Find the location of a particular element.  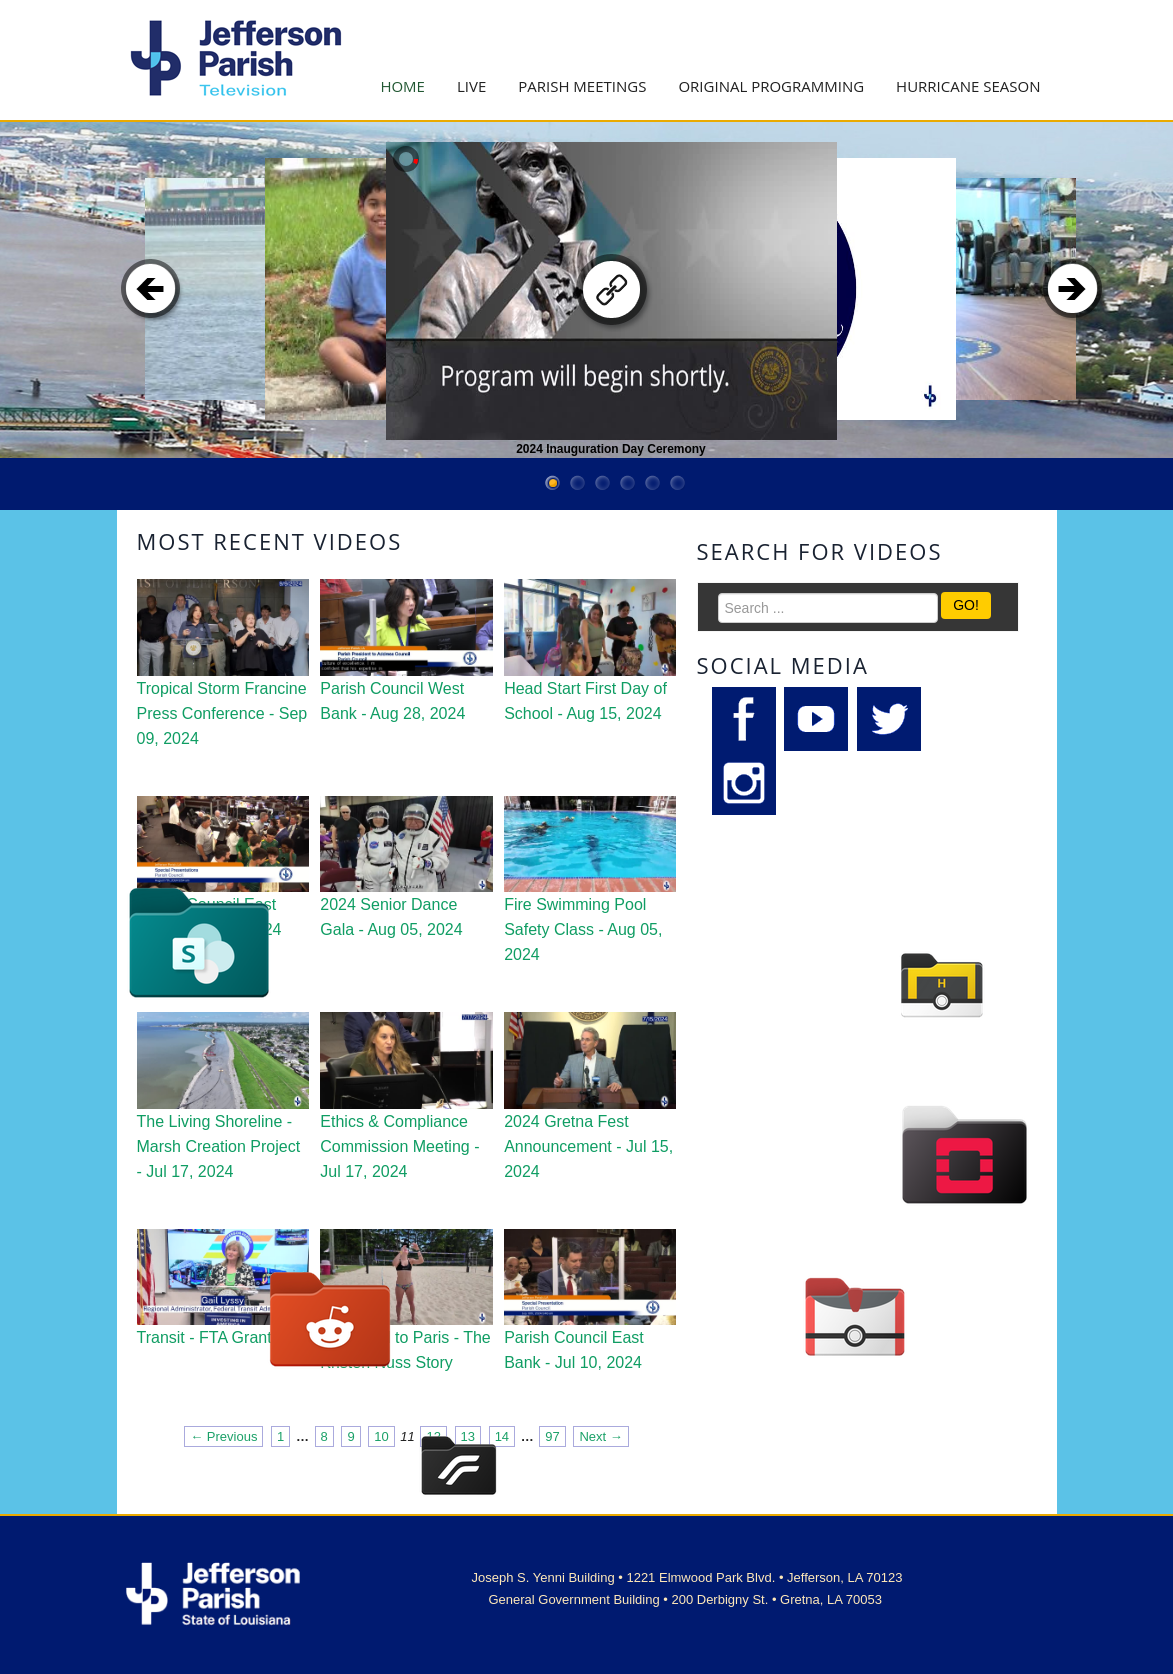

folder containing saved reddit content is located at coordinates (329, 1322).